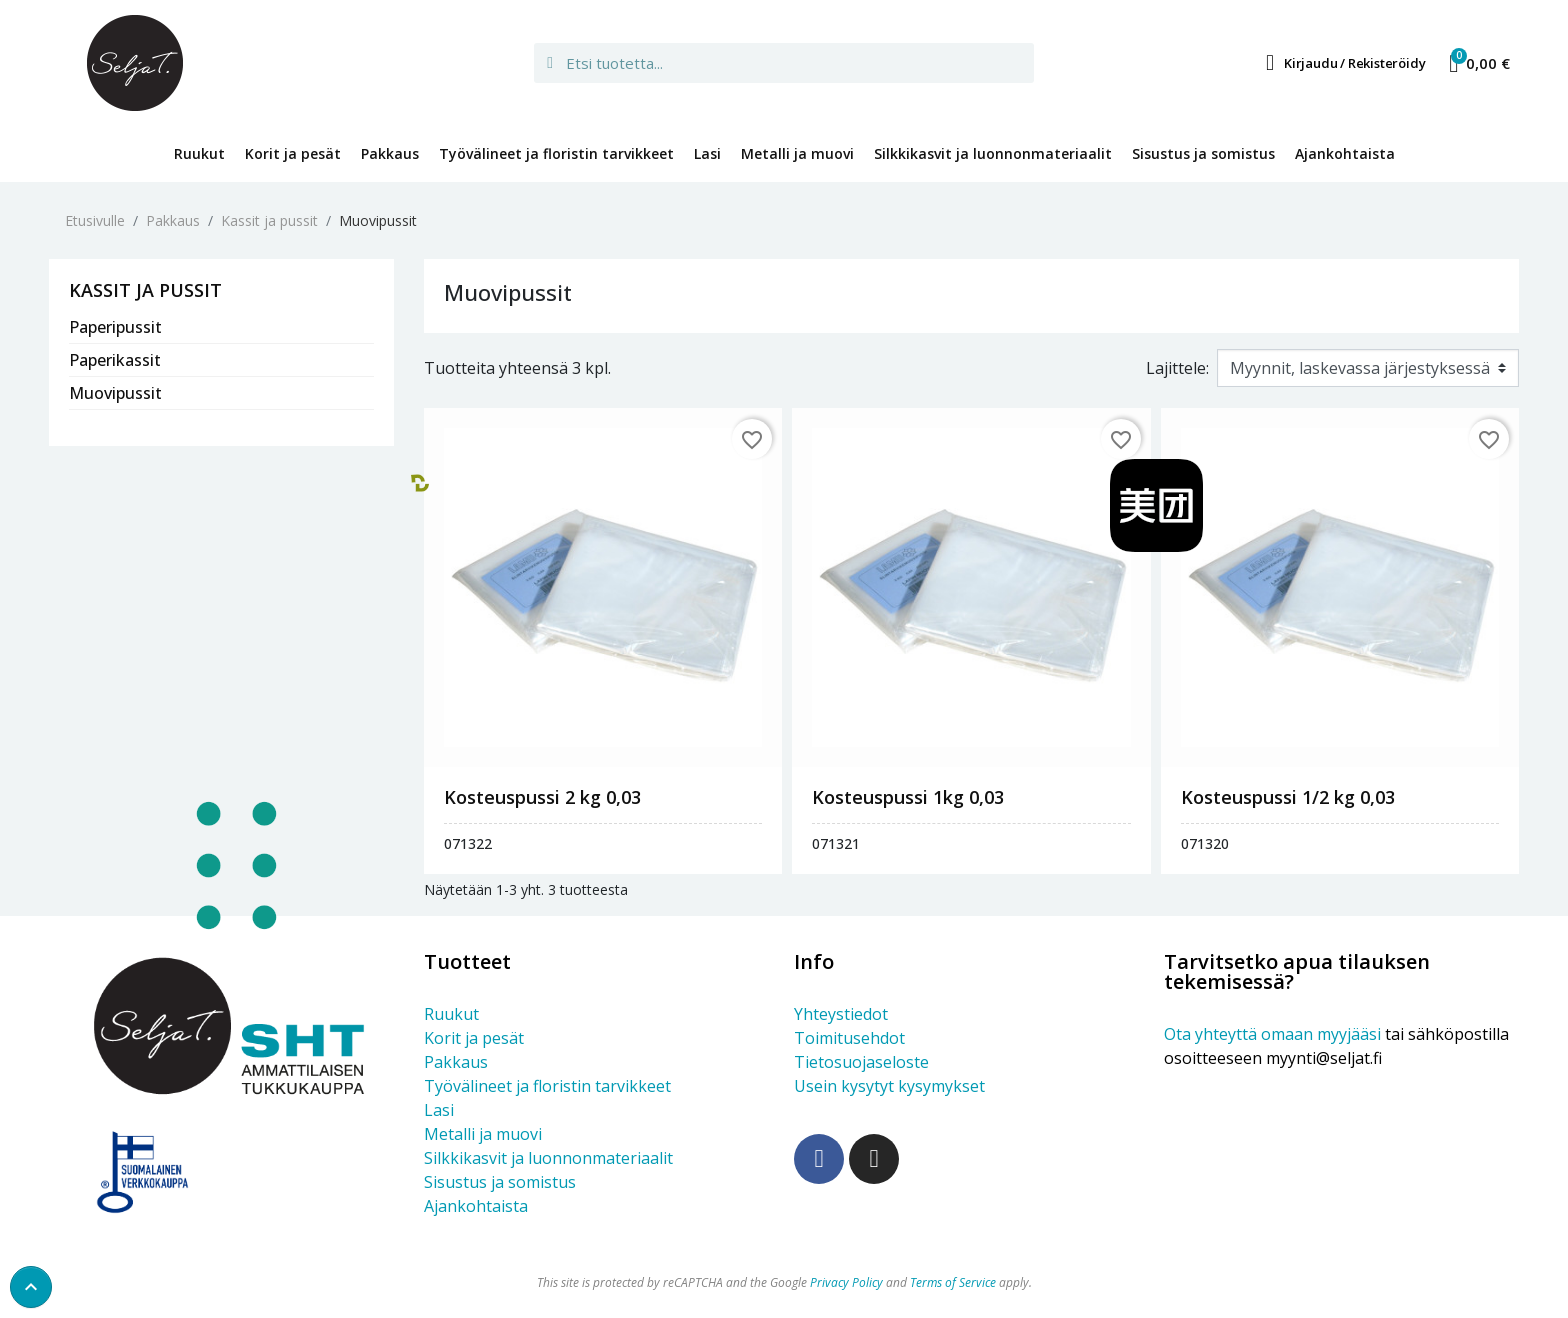  I want to click on open Decap CMS dashboard, so click(420, 483).